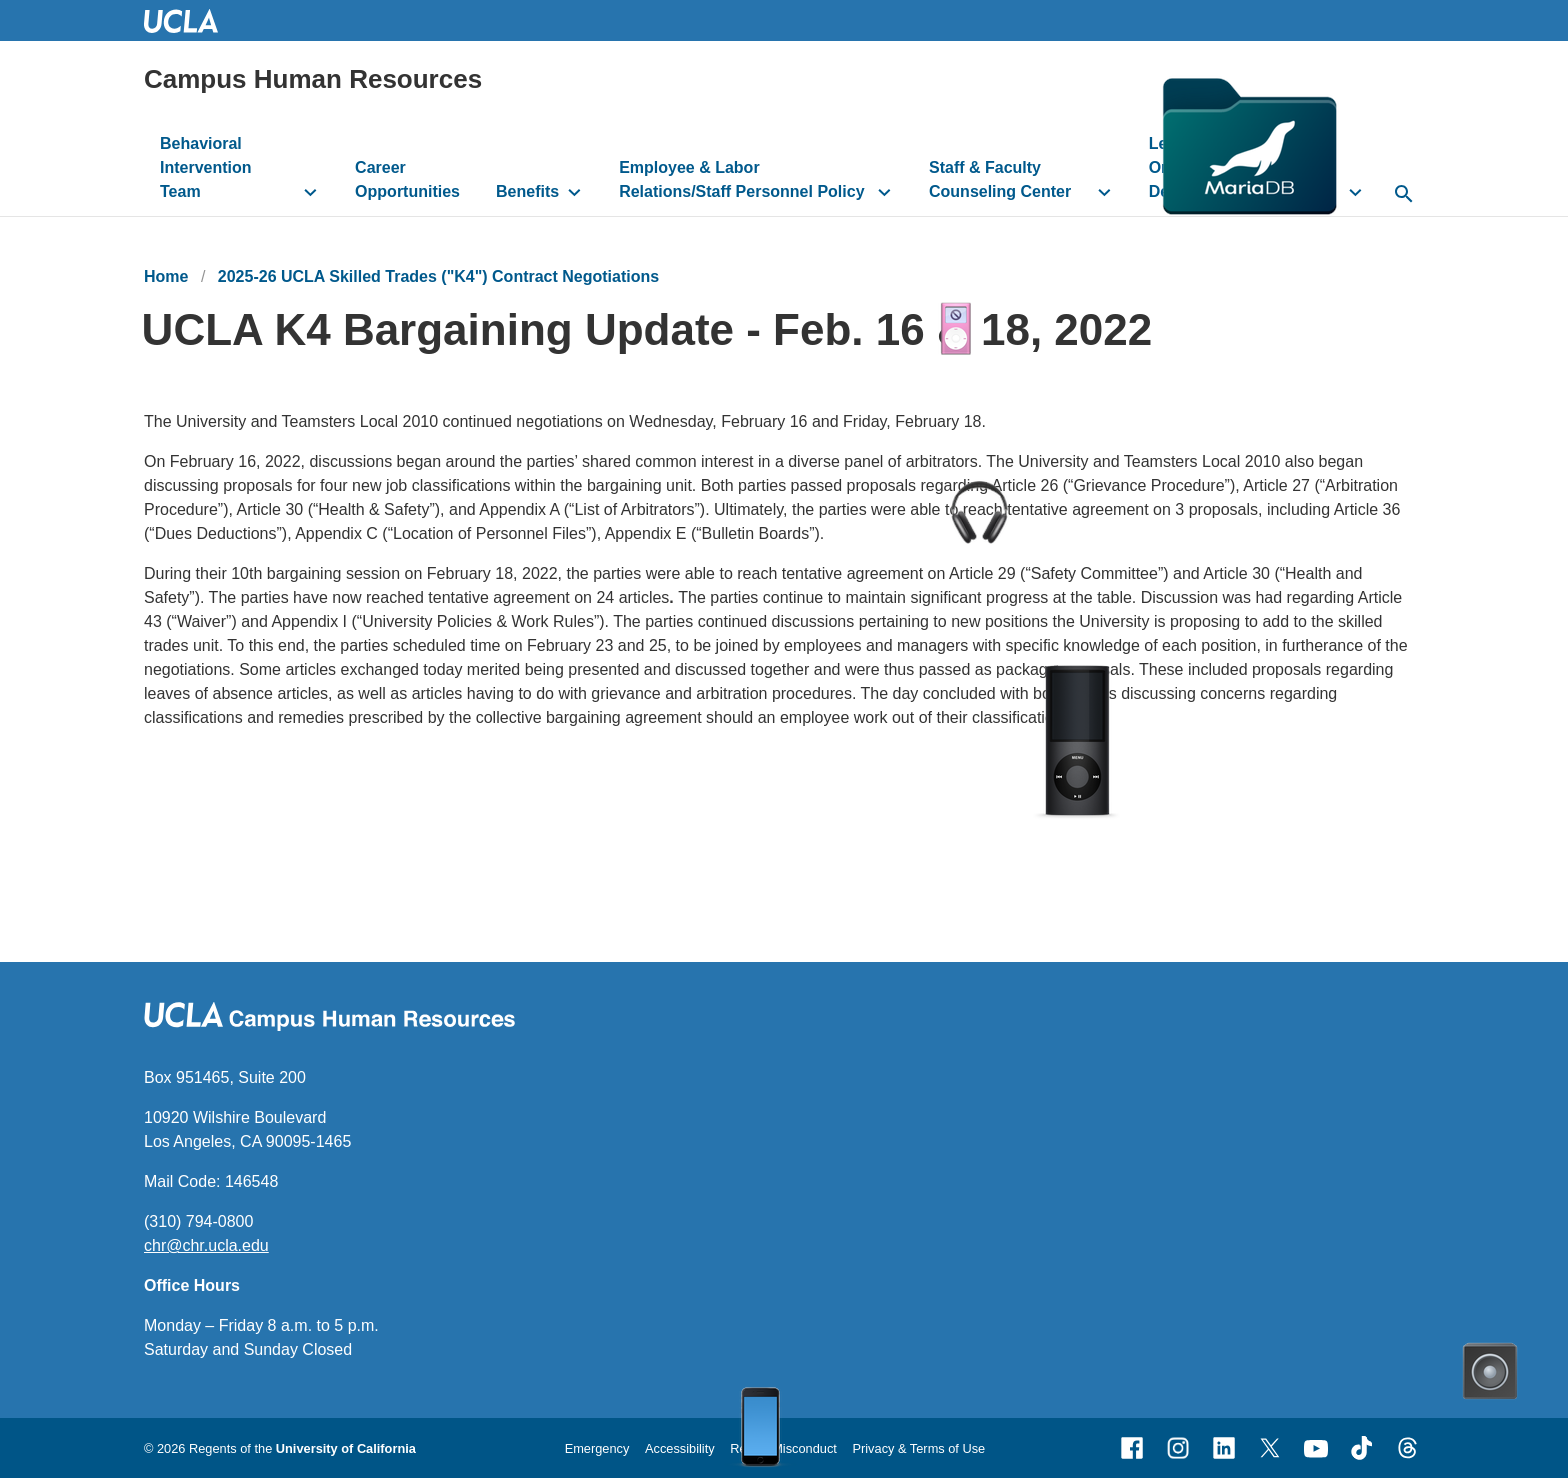  What do you see at coordinates (979, 512) in the screenshot?
I see `connect bluetooth headphones` at bounding box center [979, 512].